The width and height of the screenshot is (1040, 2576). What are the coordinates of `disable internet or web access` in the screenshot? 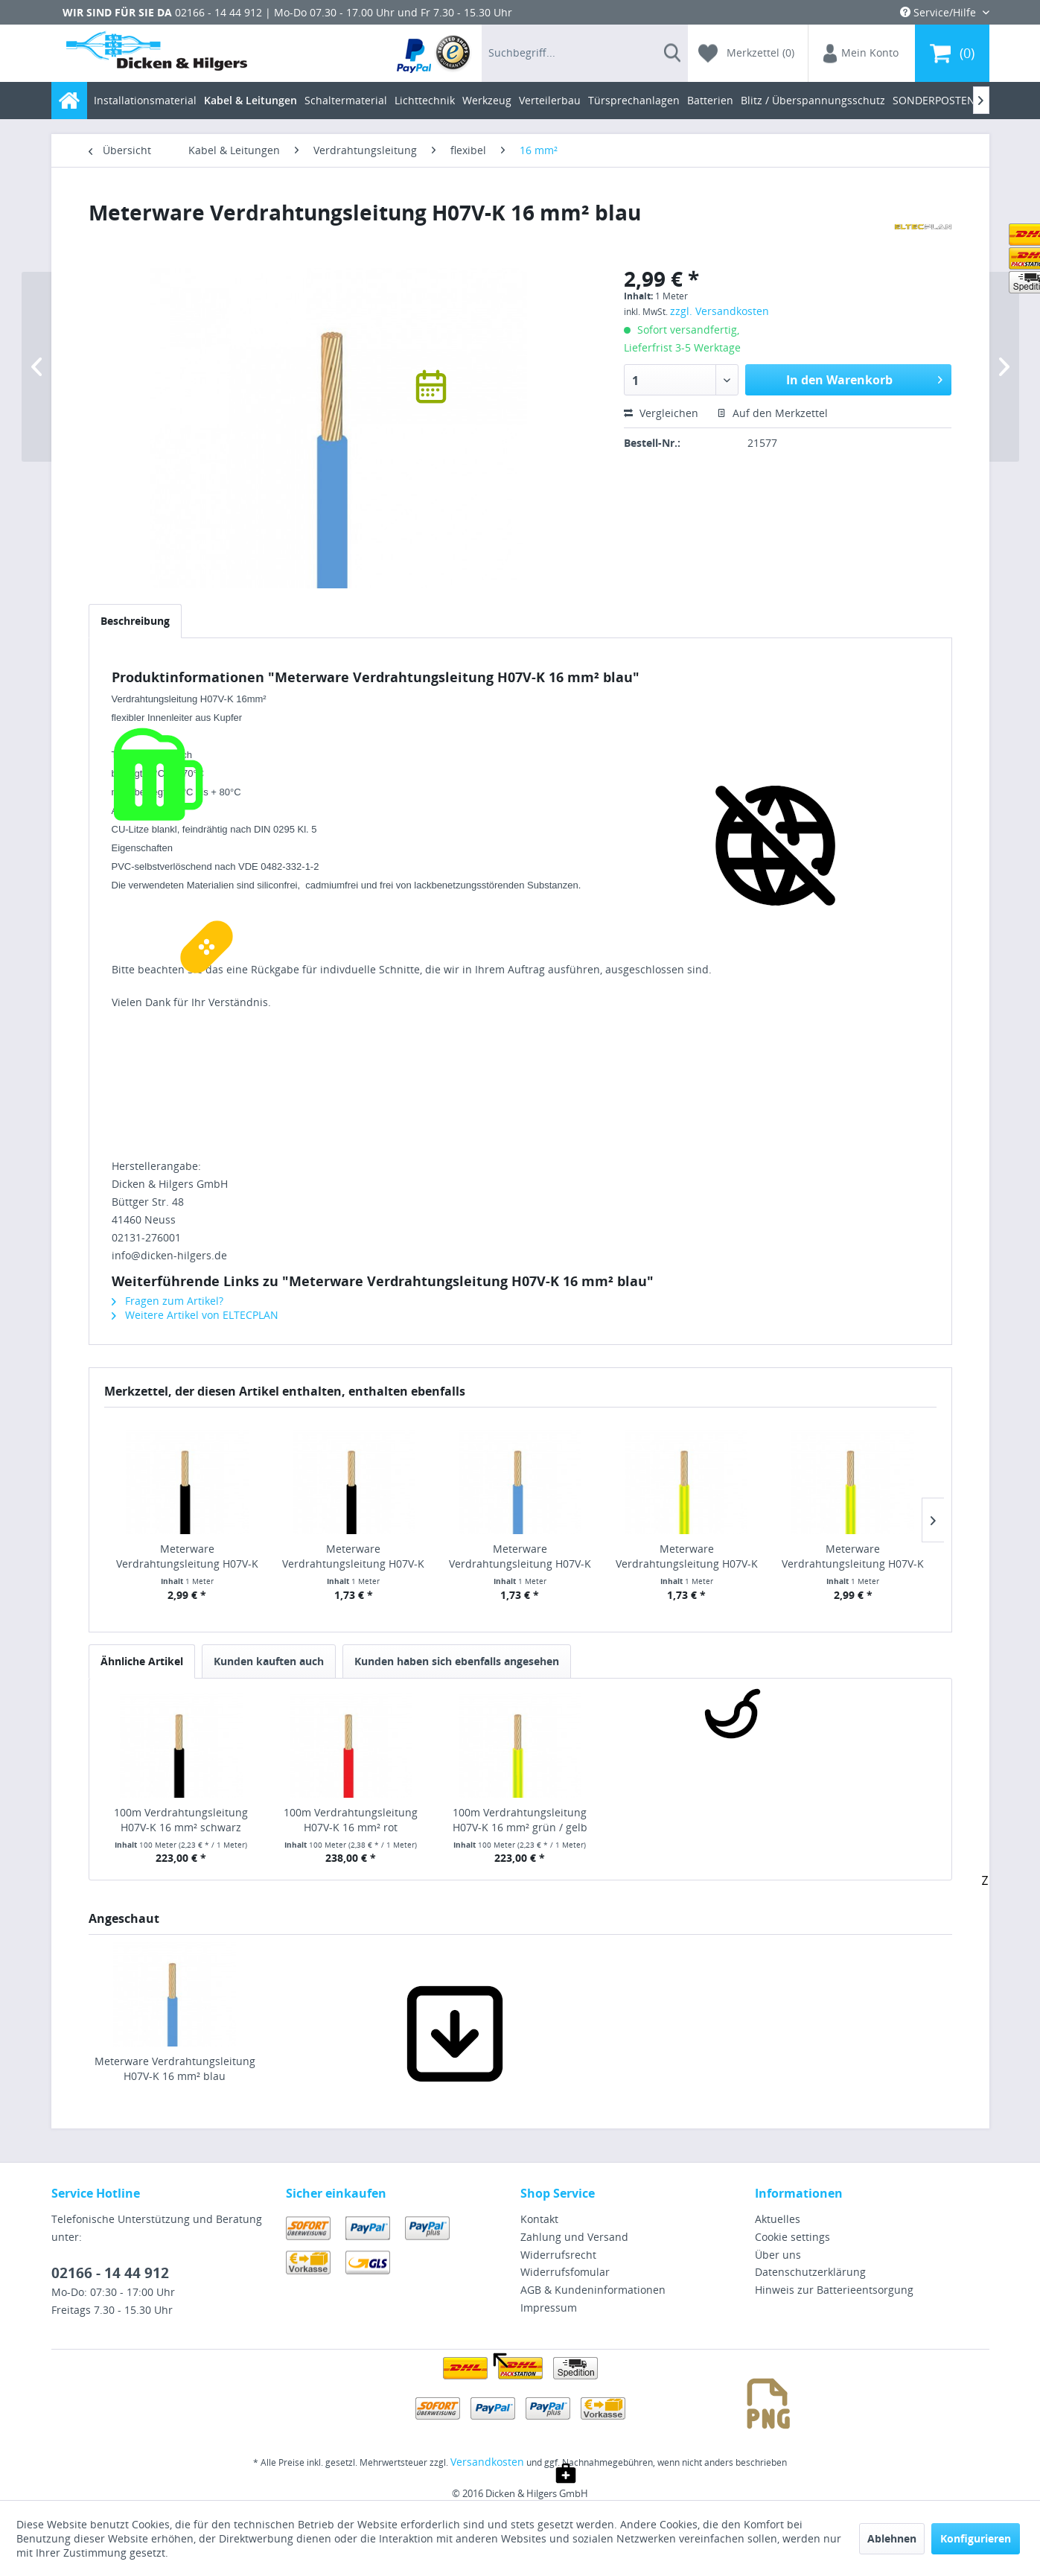 It's located at (775, 845).